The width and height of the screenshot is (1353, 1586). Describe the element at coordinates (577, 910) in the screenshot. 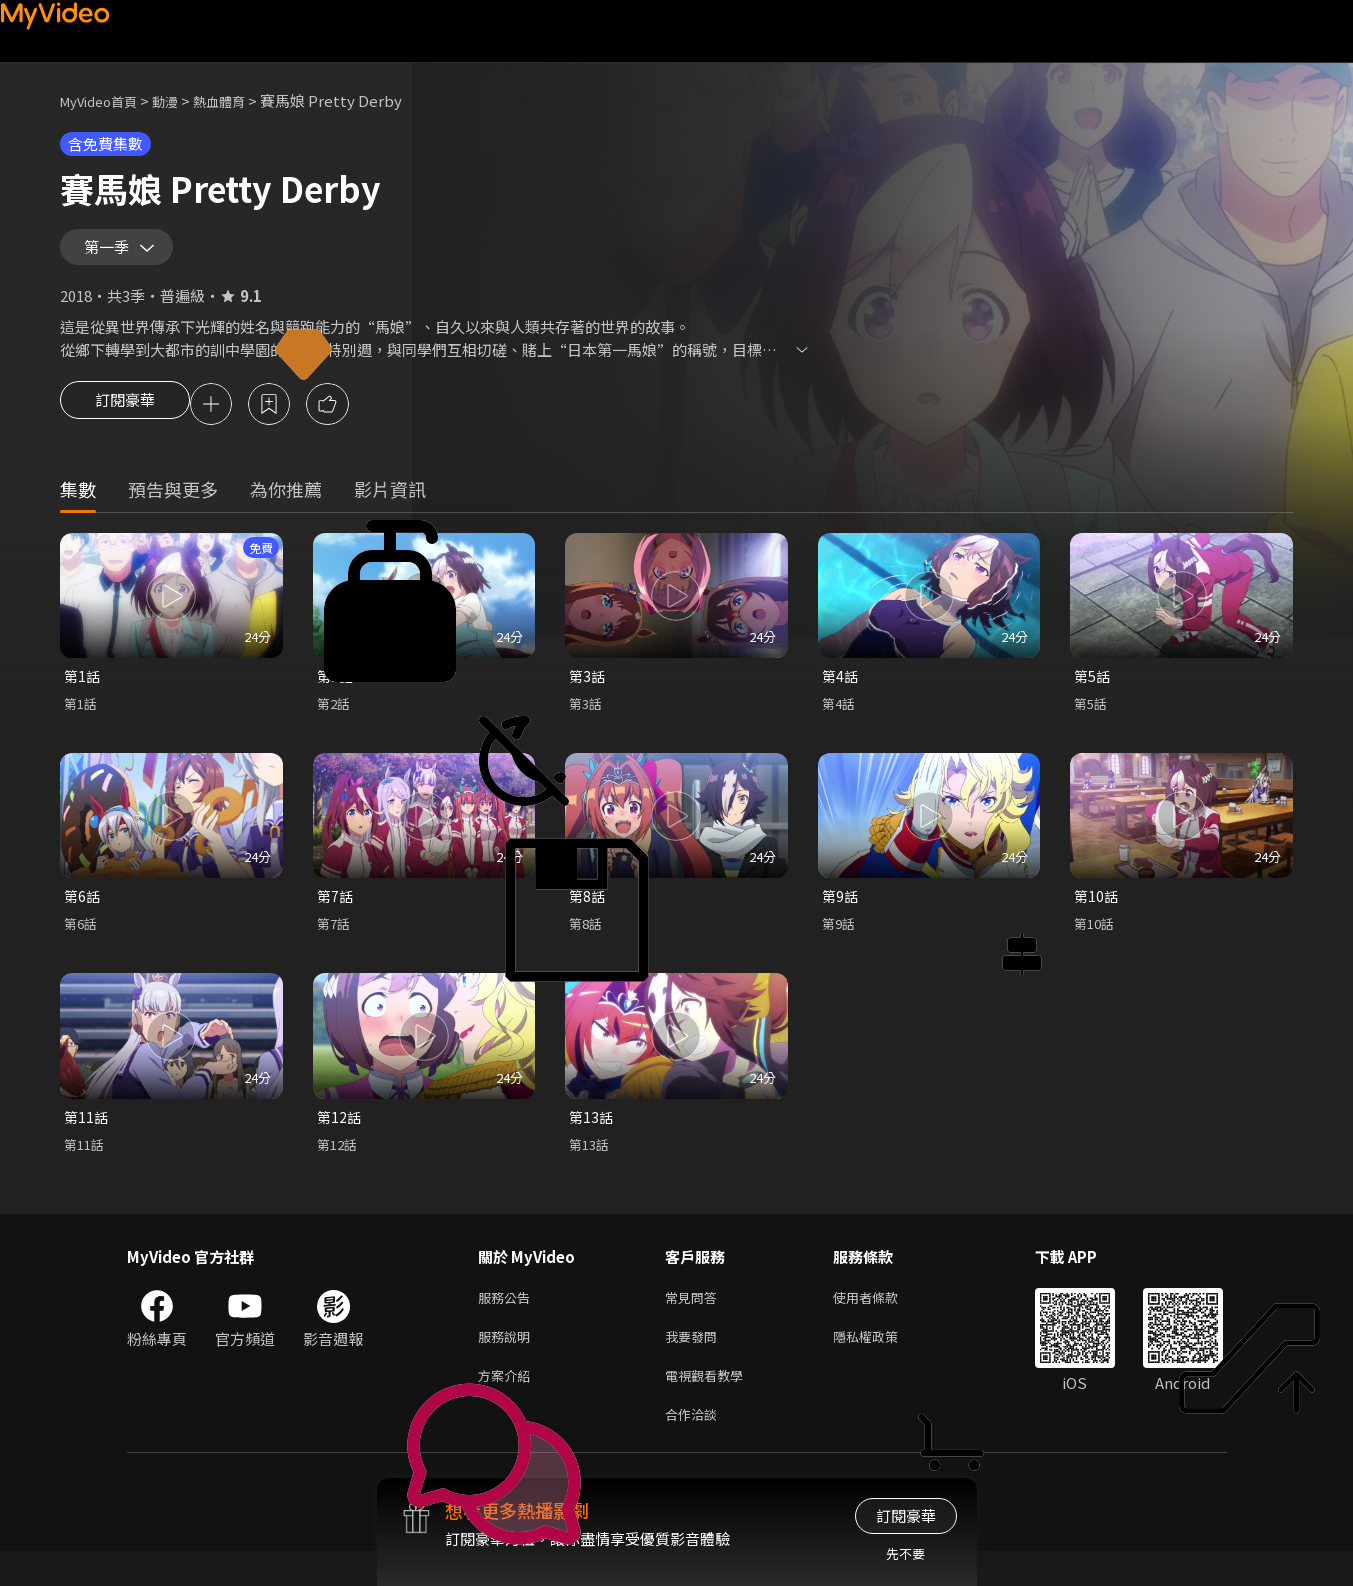

I see `save current file or document` at that location.